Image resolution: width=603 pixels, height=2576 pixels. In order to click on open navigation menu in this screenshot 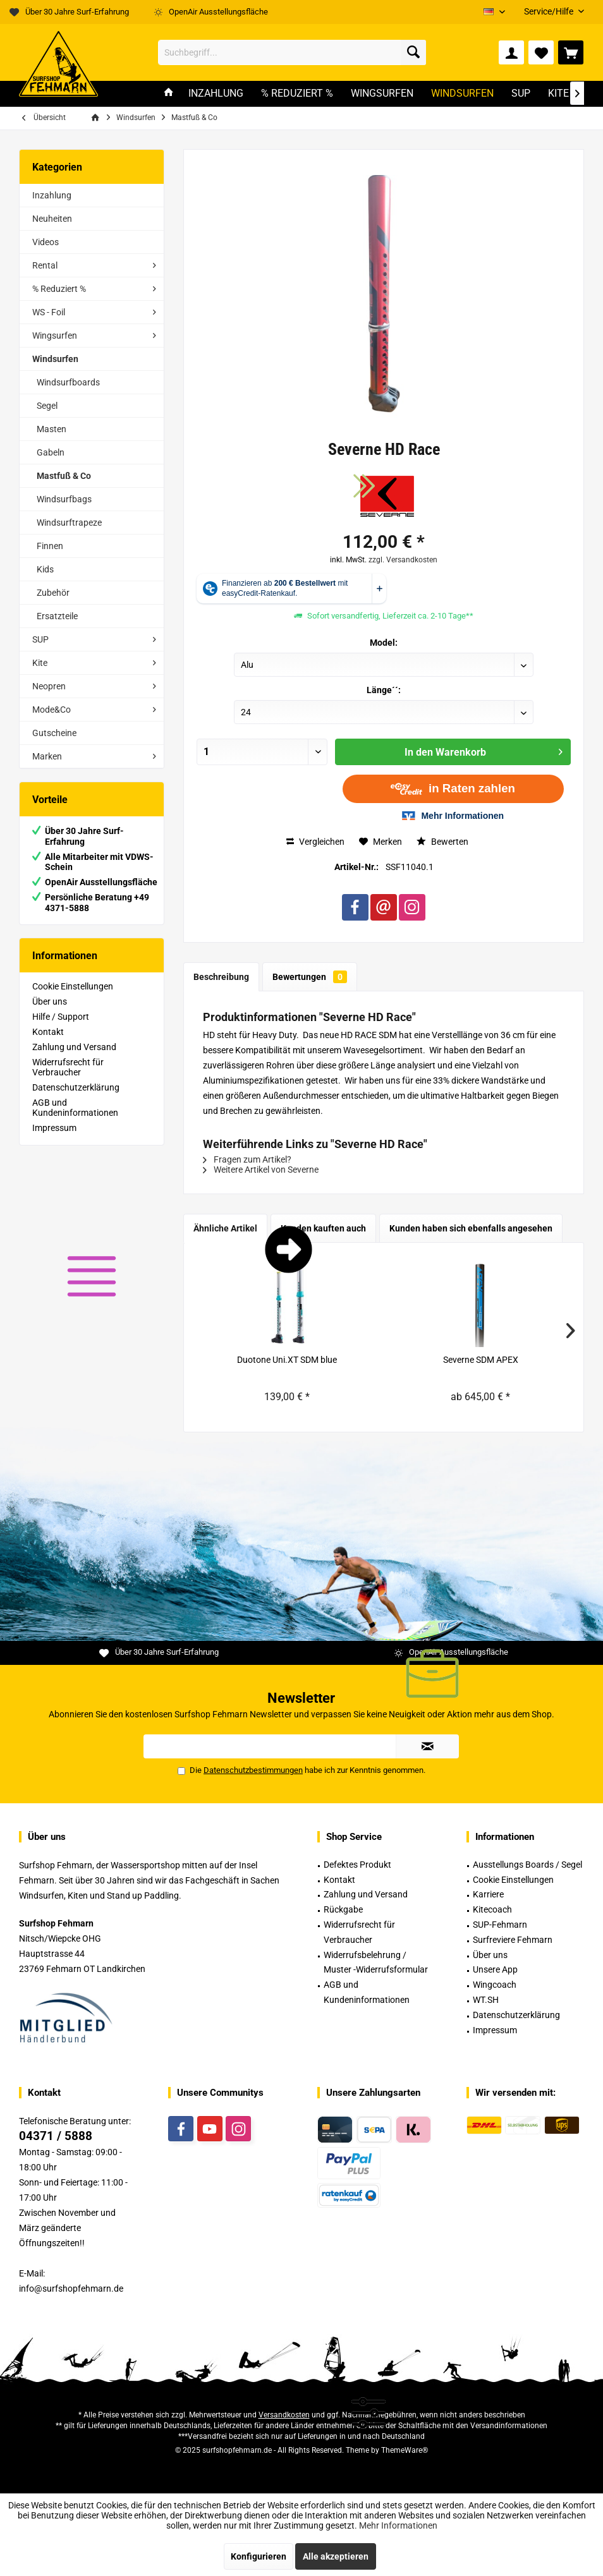, I will do `click(92, 1276)`.